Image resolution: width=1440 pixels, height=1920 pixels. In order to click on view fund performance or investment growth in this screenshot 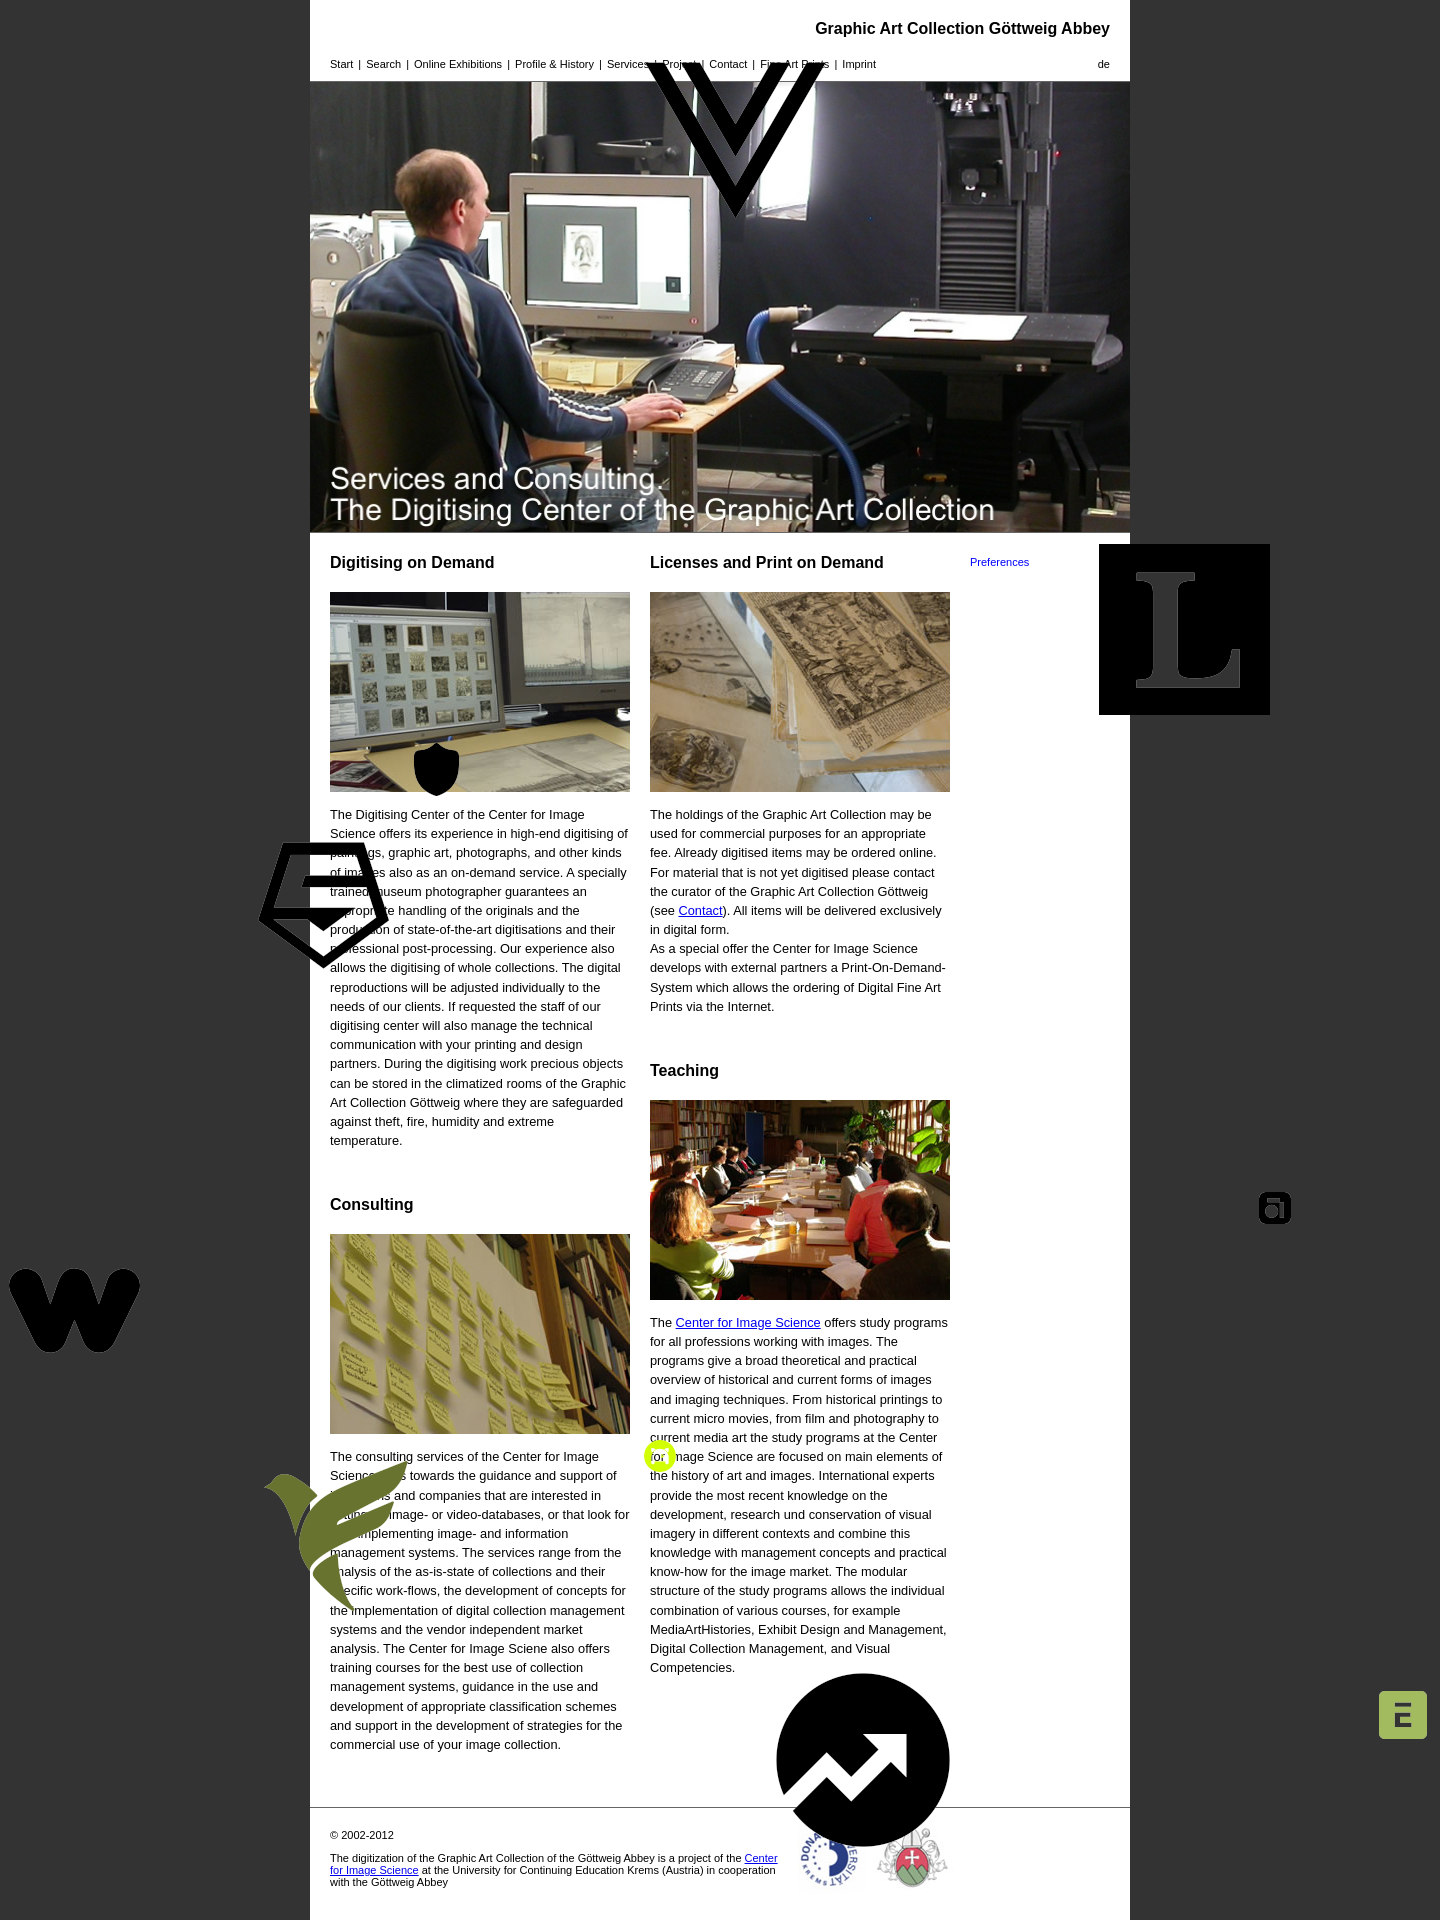, I will do `click(863, 1760)`.